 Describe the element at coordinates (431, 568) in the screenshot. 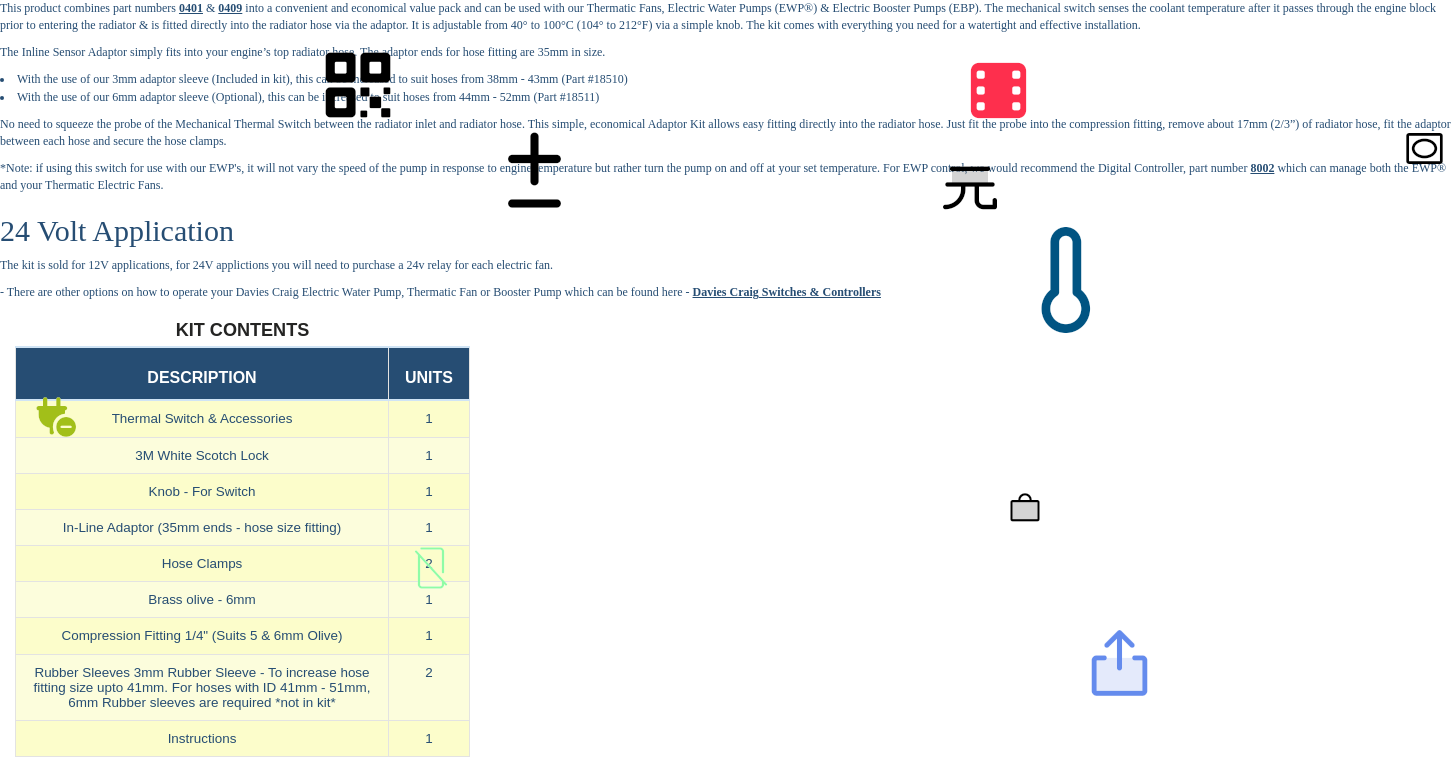

I see `mobile device unavailable or disconnected` at that location.